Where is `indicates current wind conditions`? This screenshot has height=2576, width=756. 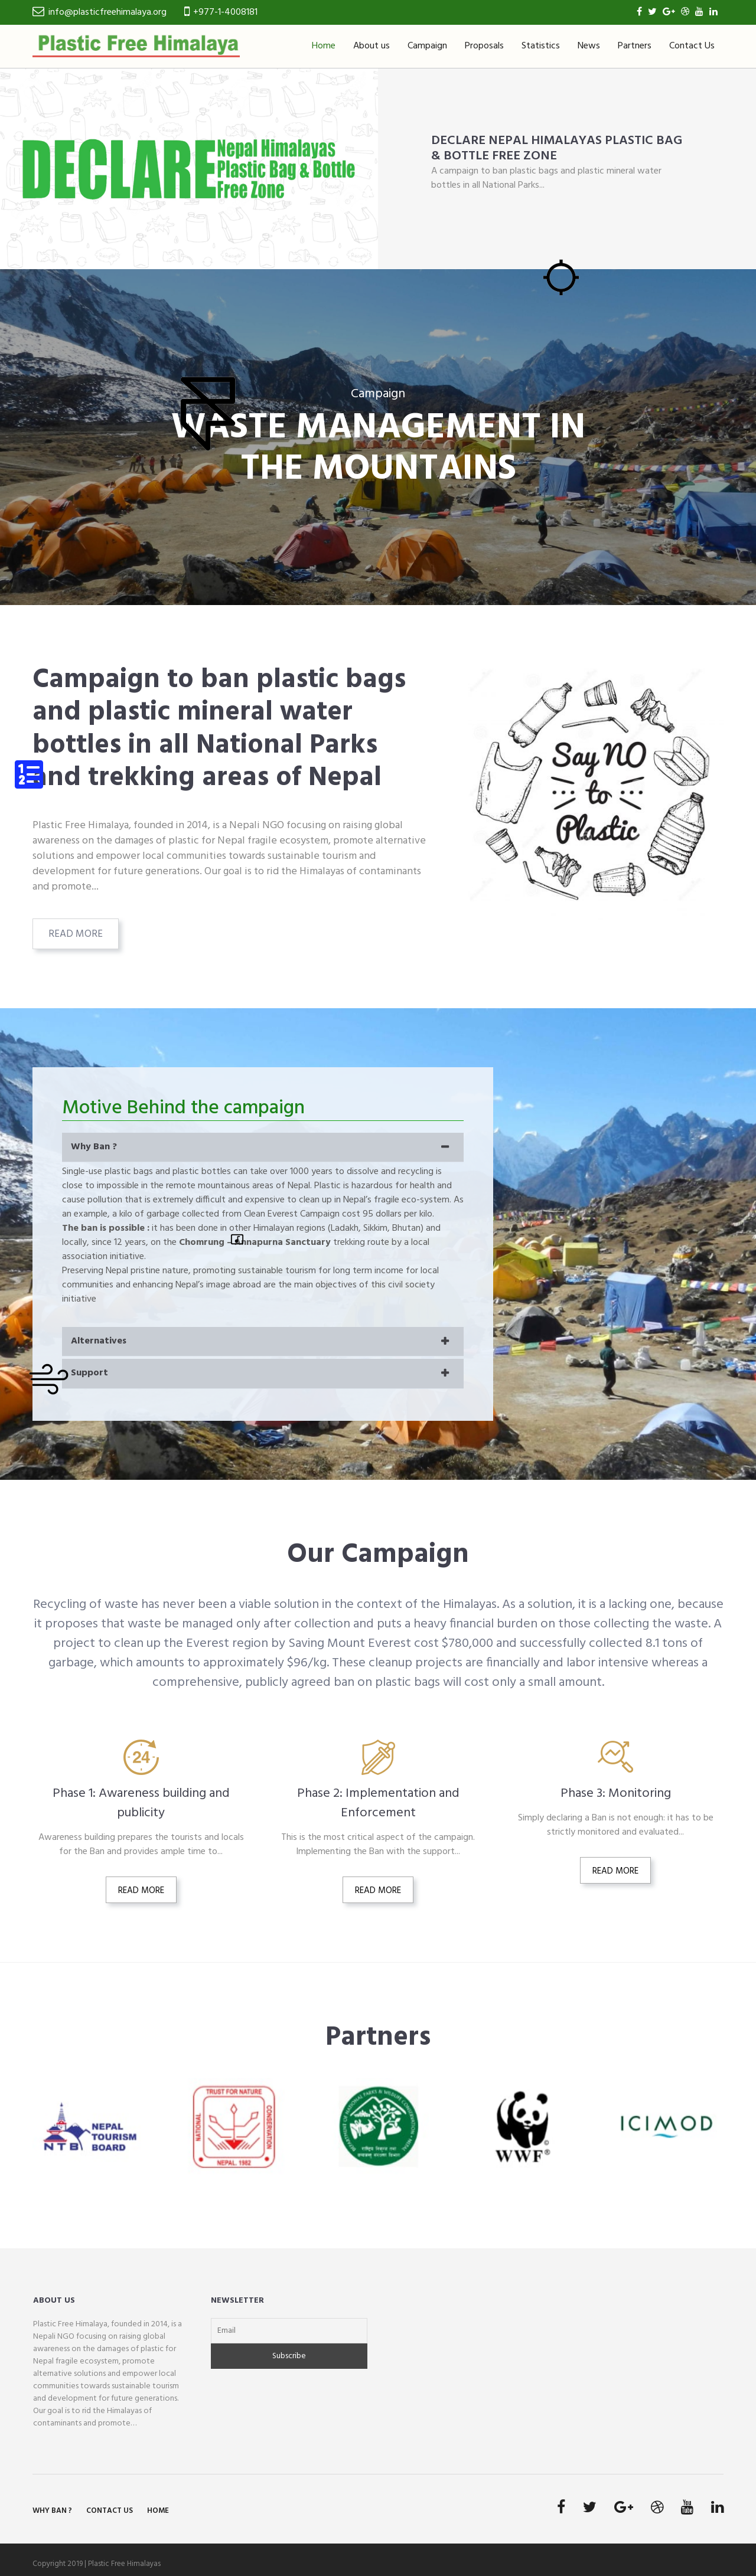
indicates current wind conditions is located at coordinates (48, 1379).